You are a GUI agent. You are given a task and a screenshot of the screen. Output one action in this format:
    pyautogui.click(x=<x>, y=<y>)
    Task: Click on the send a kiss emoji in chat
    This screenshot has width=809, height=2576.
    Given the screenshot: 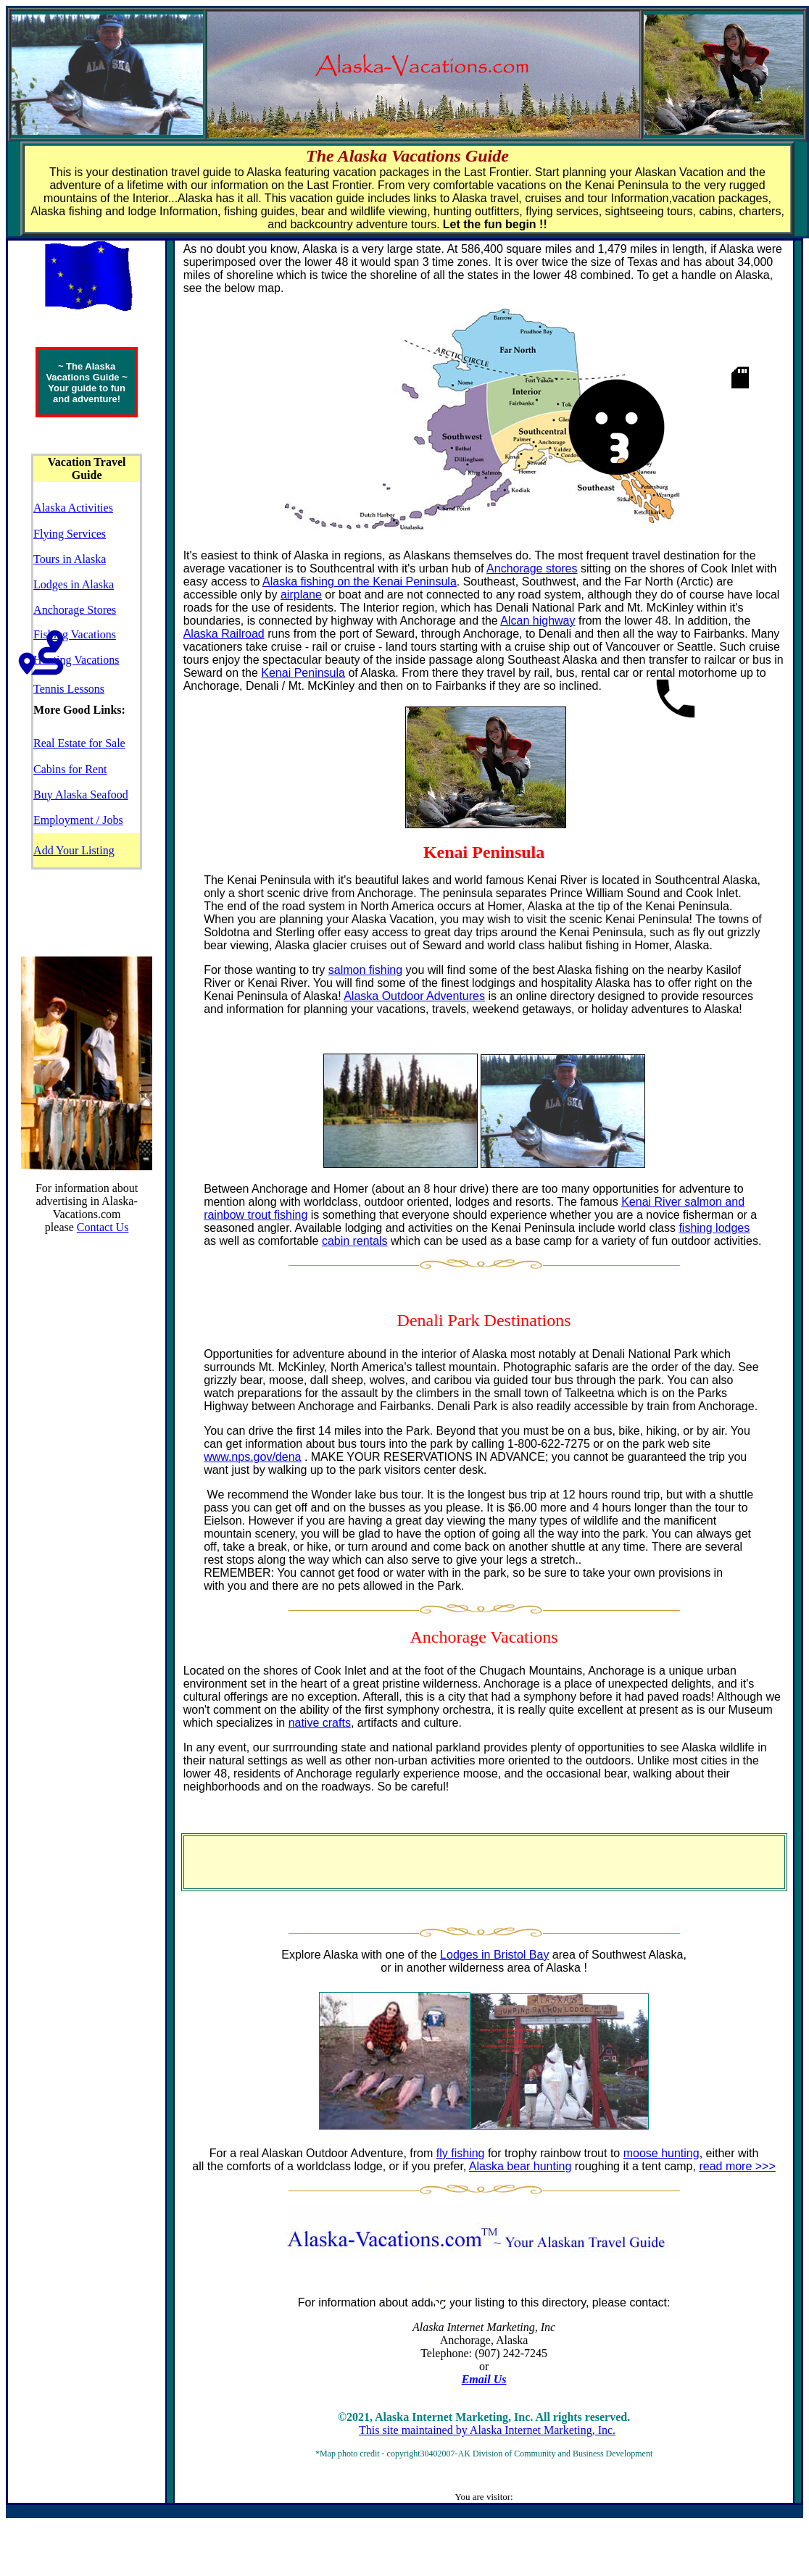 What is the action you would take?
    pyautogui.click(x=616, y=427)
    